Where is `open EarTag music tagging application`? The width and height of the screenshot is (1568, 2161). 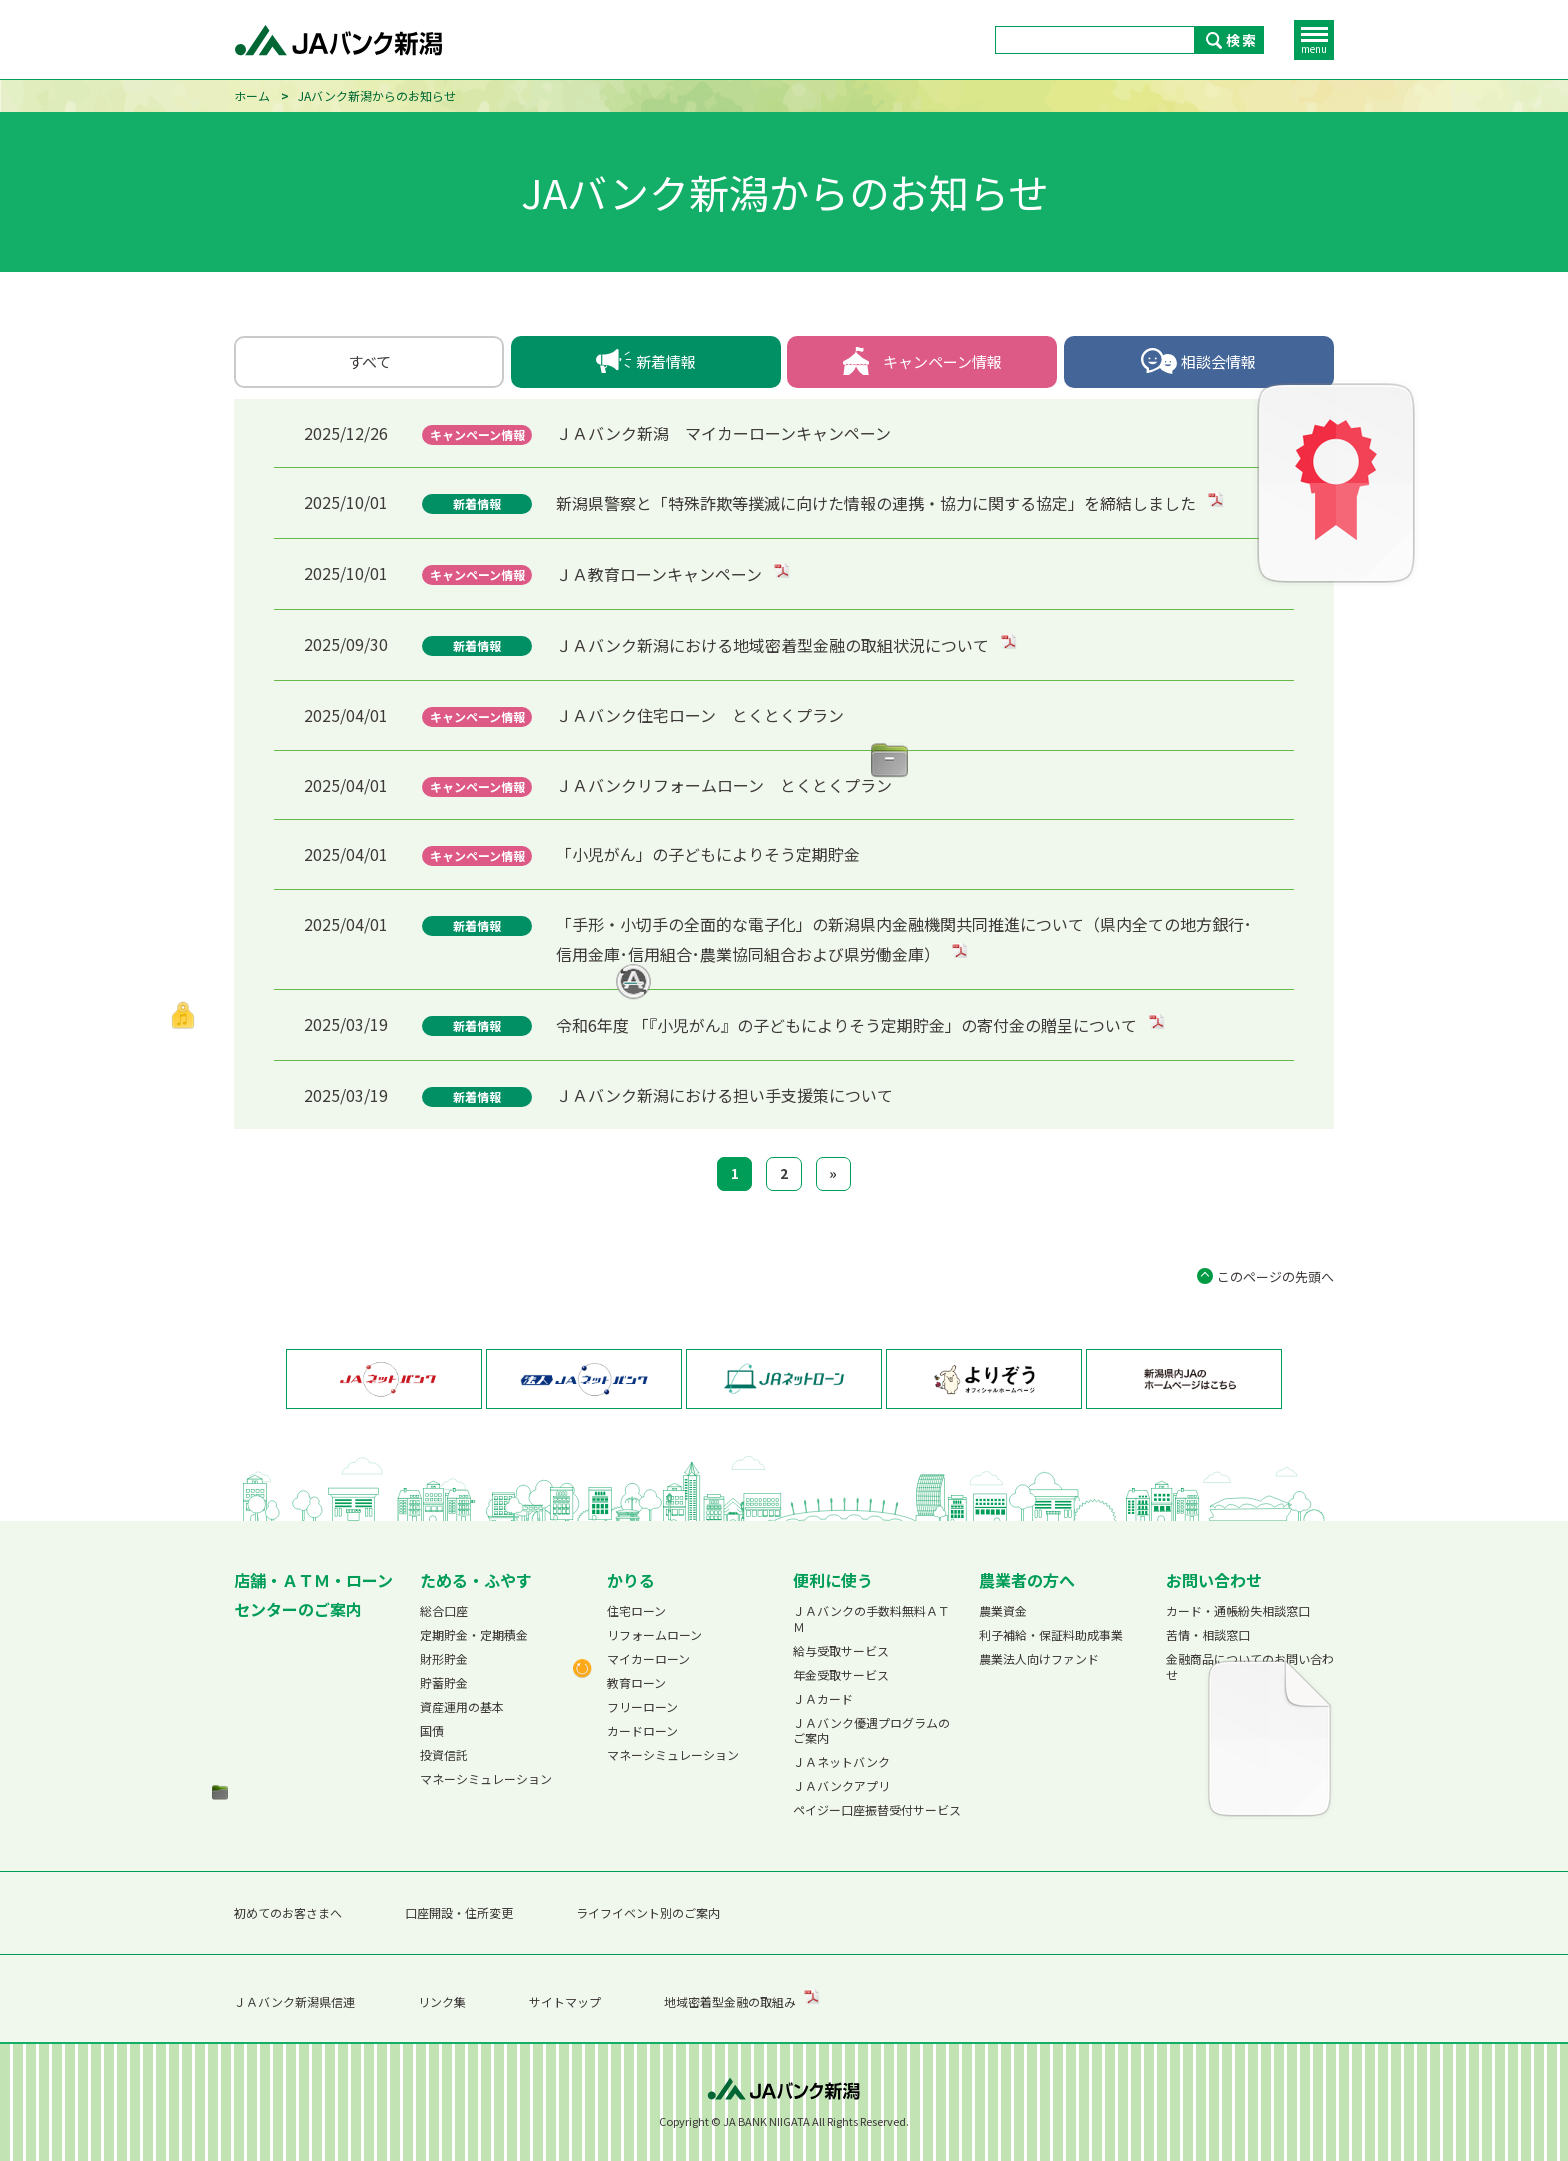
open EarTag music tagging application is located at coordinates (183, 1015).